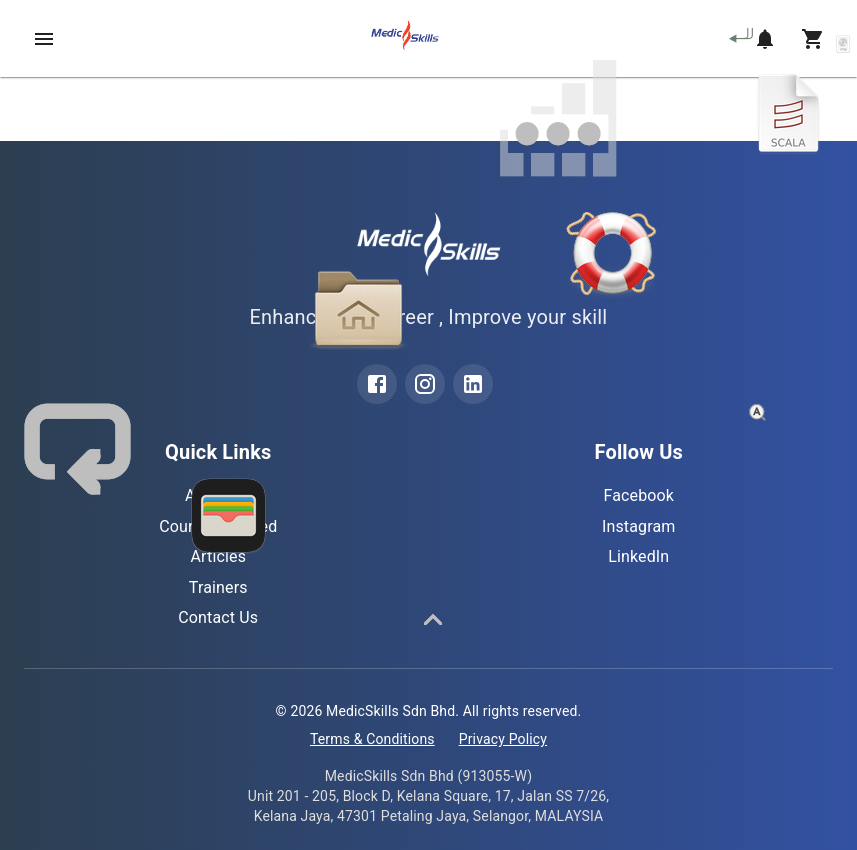  Describe the element at coordinates (612, 254) in the screenshot. I see `access help documentation or support` at that location.